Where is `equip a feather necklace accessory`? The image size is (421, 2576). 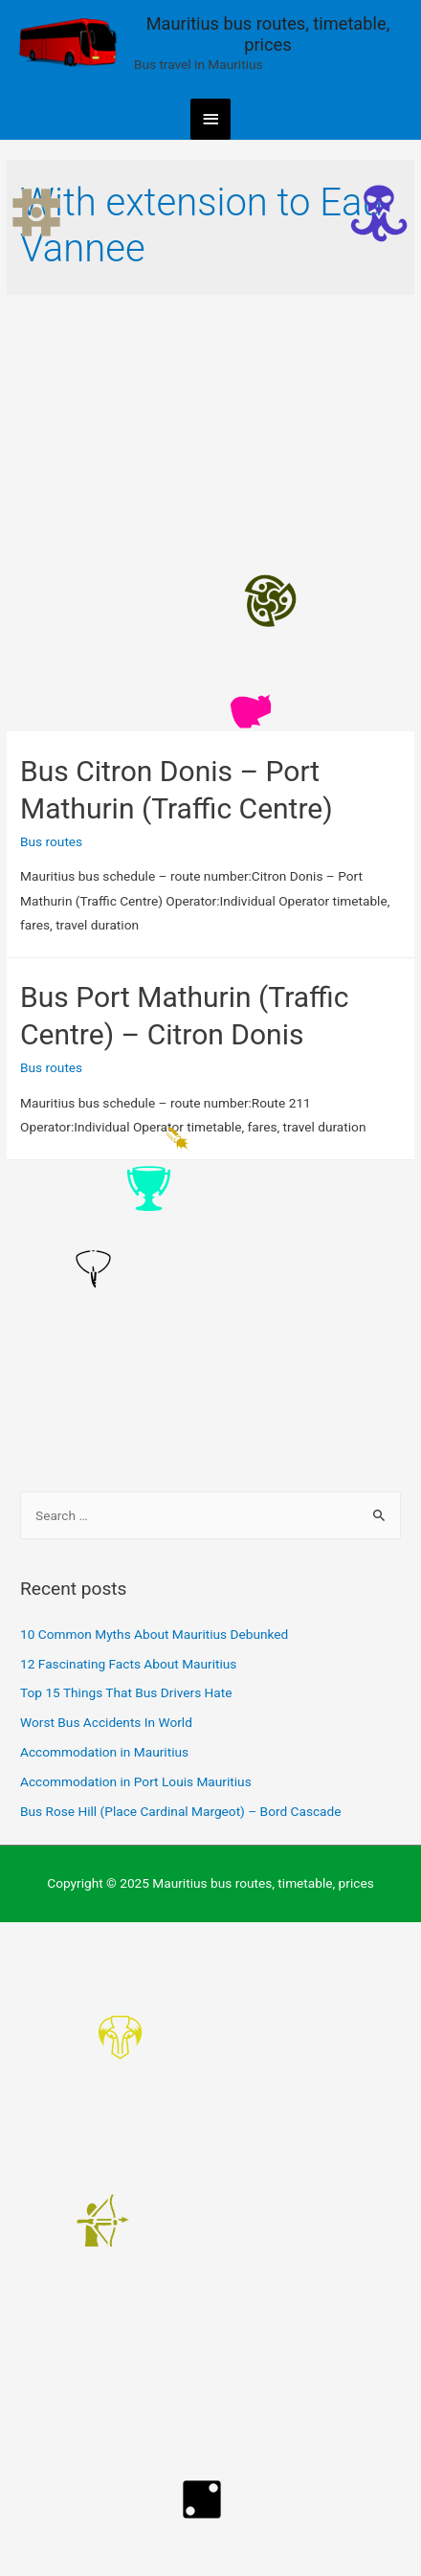
equip a feather necklace accessory is located at coordinates (93, 1268).